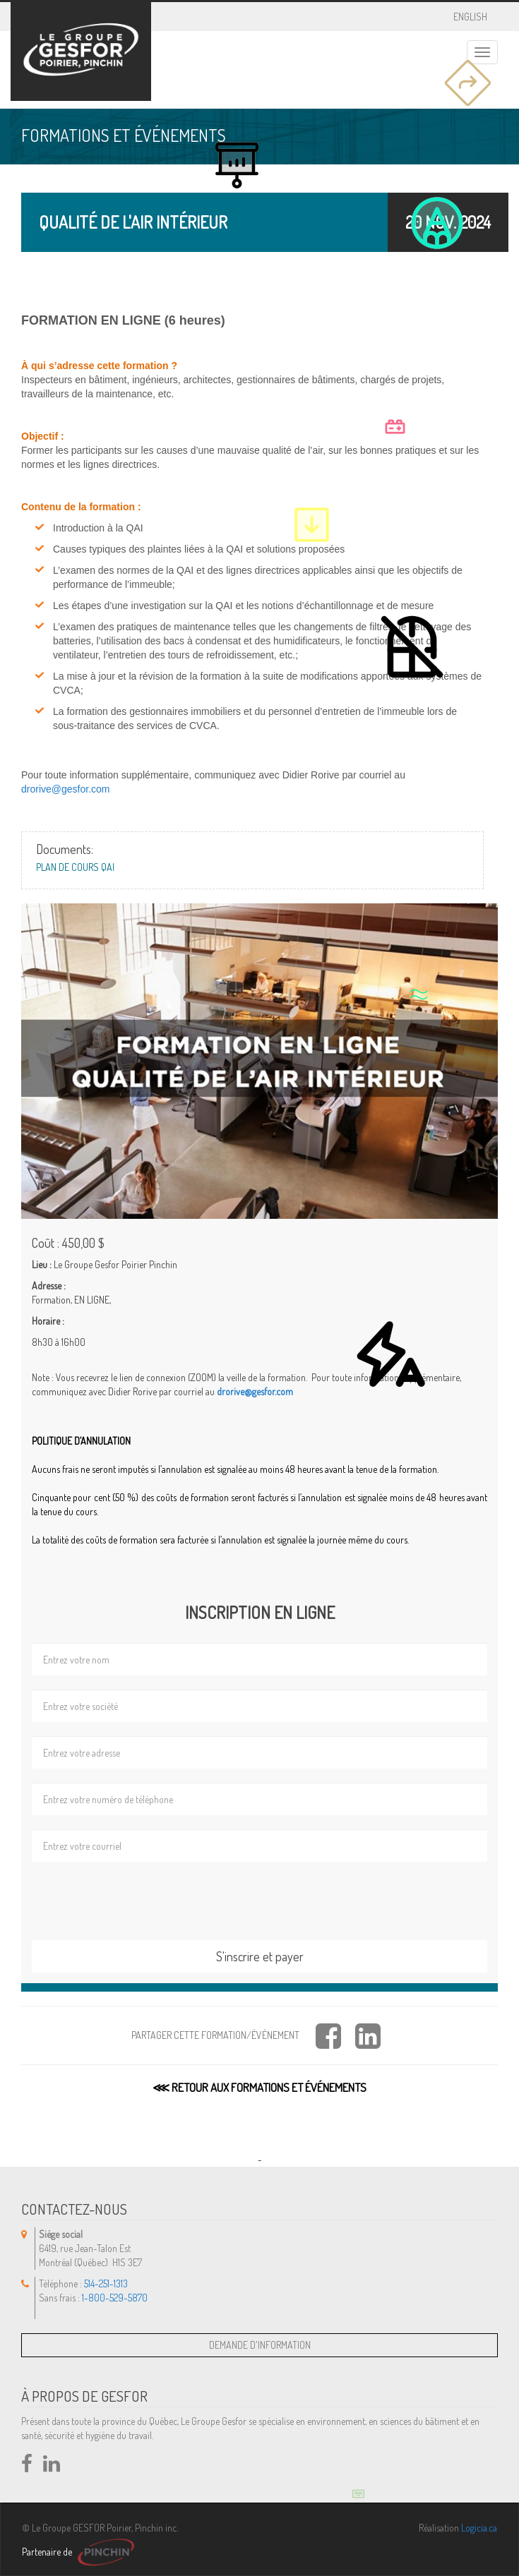 Image resolution: width=519 pixels, height=2576 pixels. Describe the element at coordinates (412, 646) in the screenshot. I see `window or panel is disabled` at that location.